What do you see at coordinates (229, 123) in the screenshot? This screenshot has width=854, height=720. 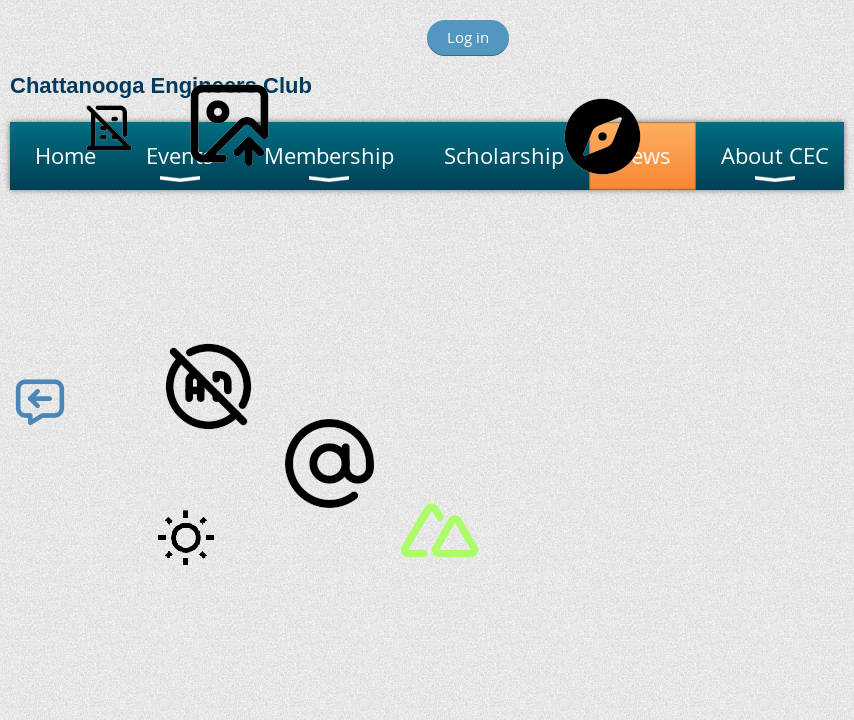 I see `upload an image` at bounding box center [229, 123].